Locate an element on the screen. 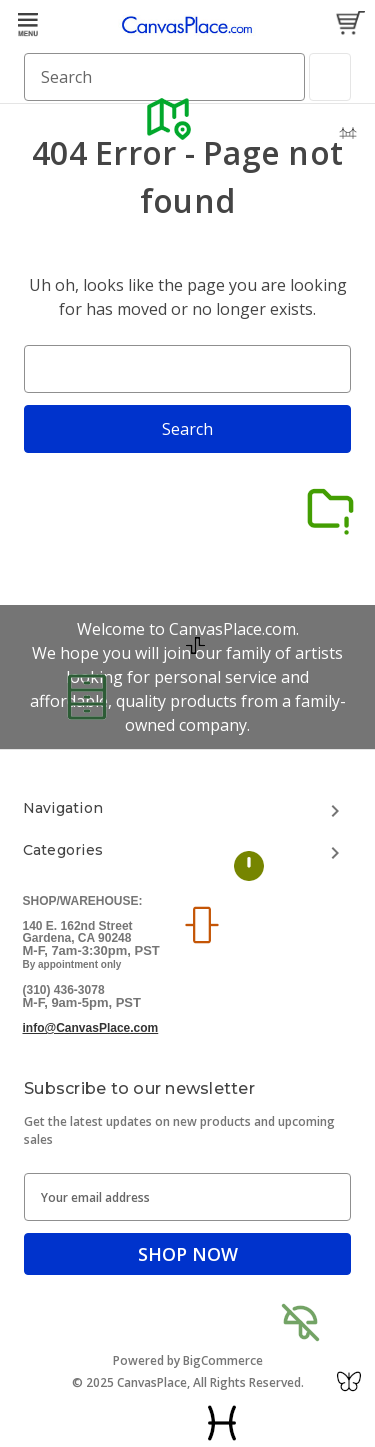 The image size is (375, 1447). view bridge or crossing information is located at coordinates (348, 133).